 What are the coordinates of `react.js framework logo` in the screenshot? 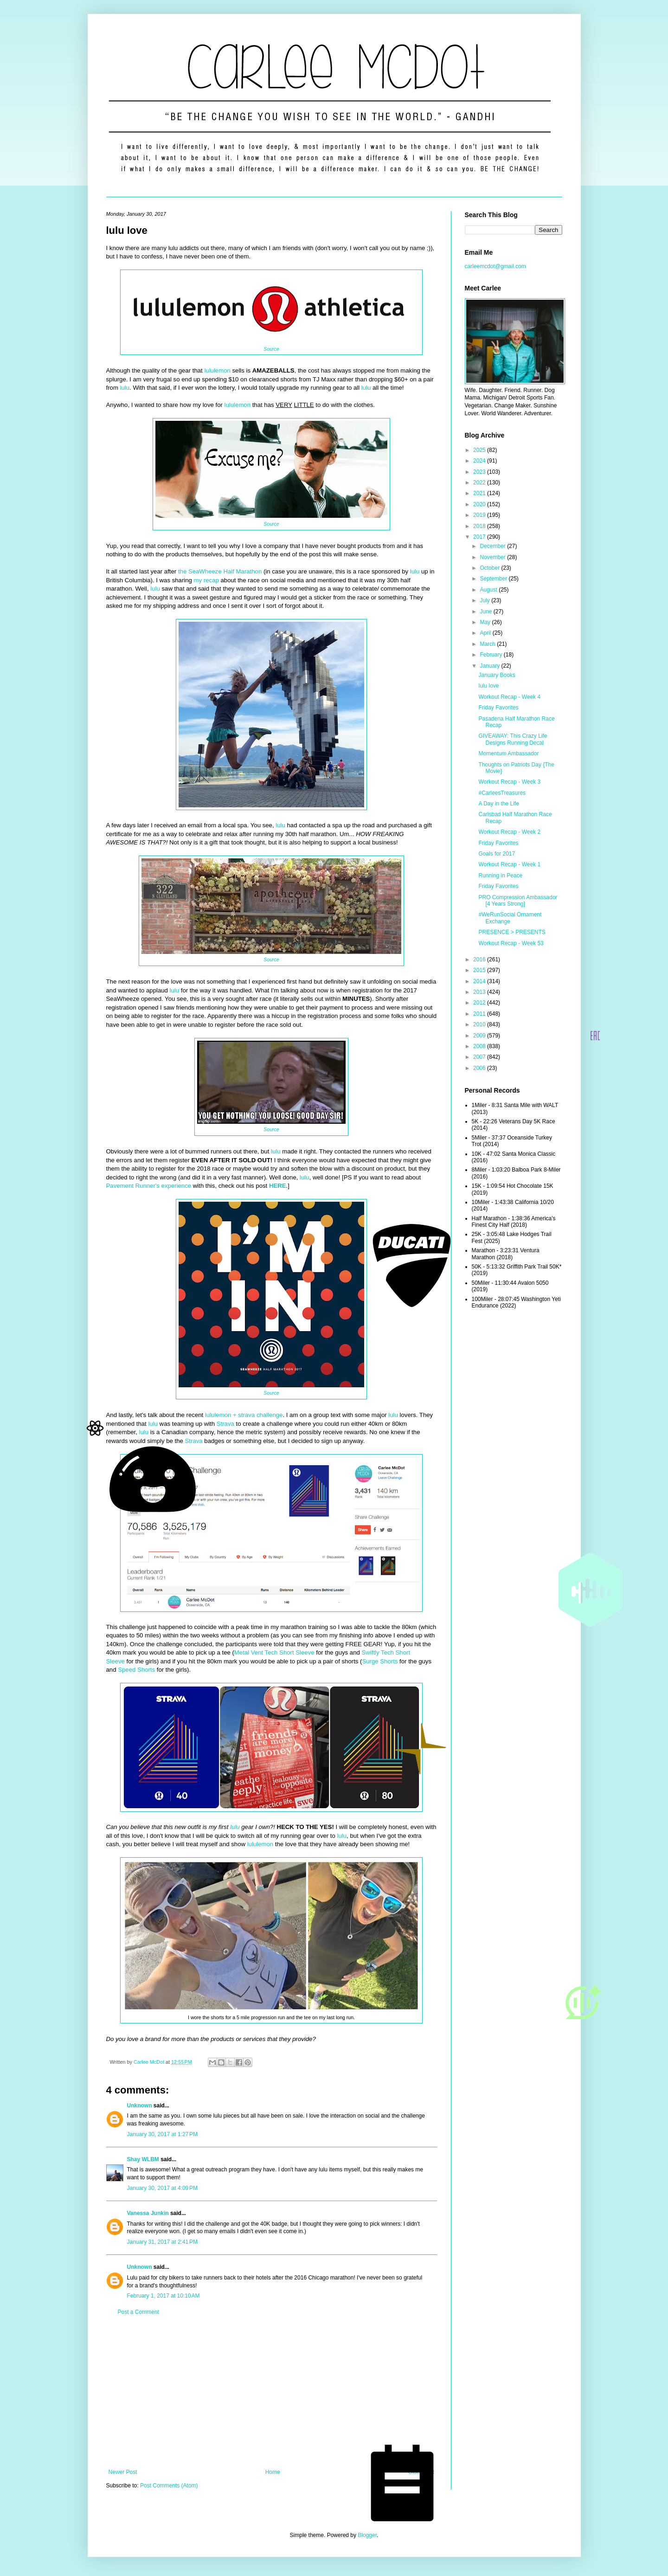 It's located at (95, 1428).